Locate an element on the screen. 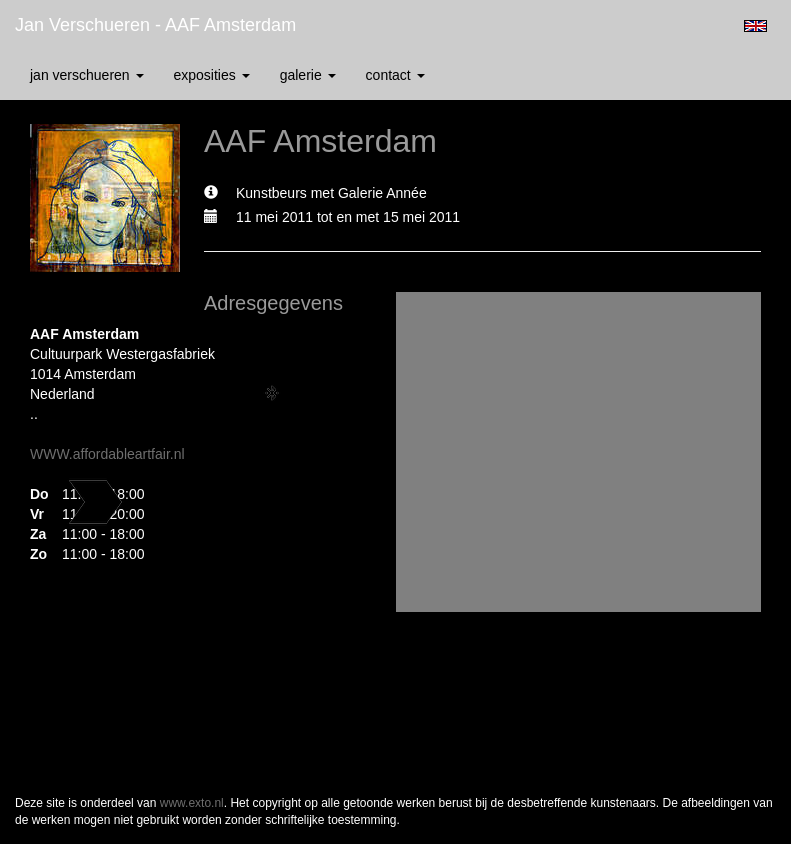 The image size is (791, 844). mark message as important is located at coordinates (94, 502).